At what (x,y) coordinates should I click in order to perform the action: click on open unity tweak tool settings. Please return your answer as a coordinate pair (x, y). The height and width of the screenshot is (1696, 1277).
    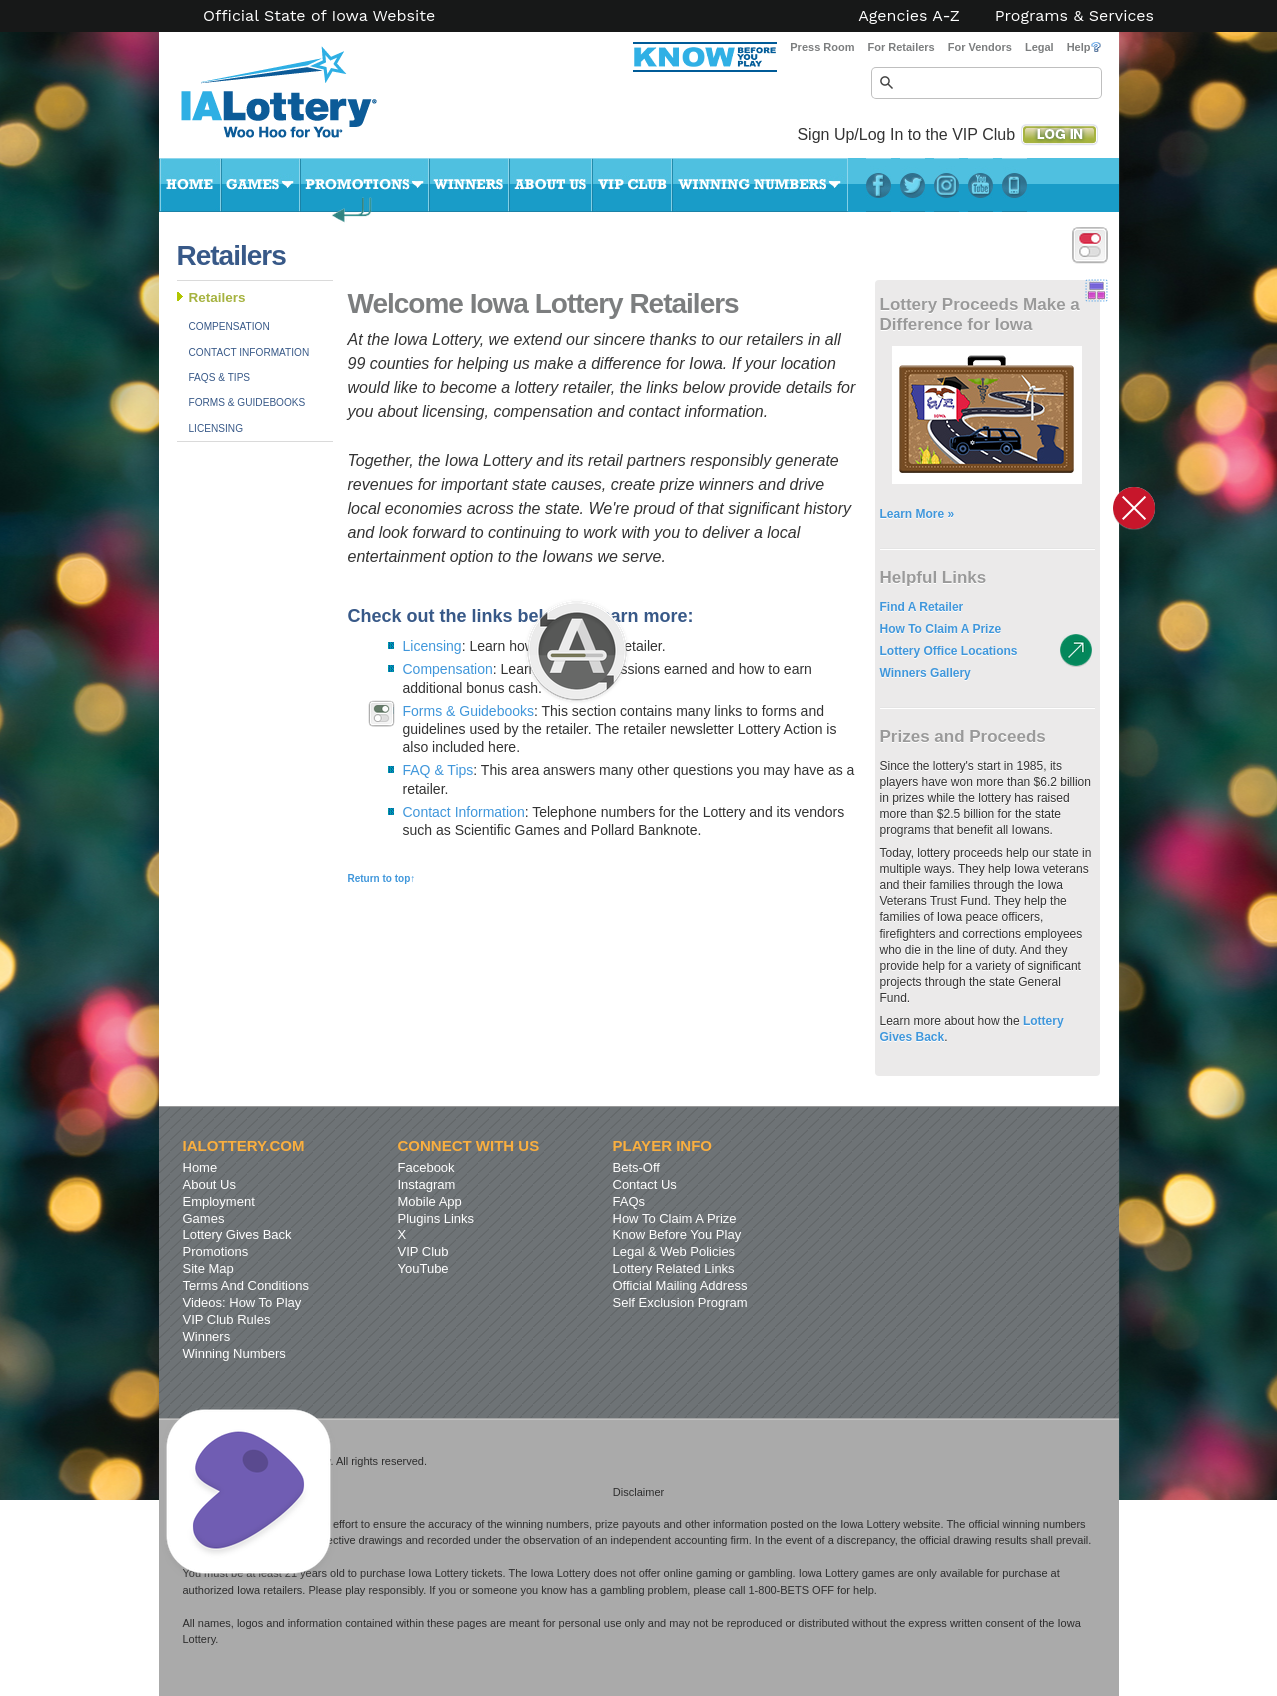
    Looking at the image, I should click on (1090, 245).